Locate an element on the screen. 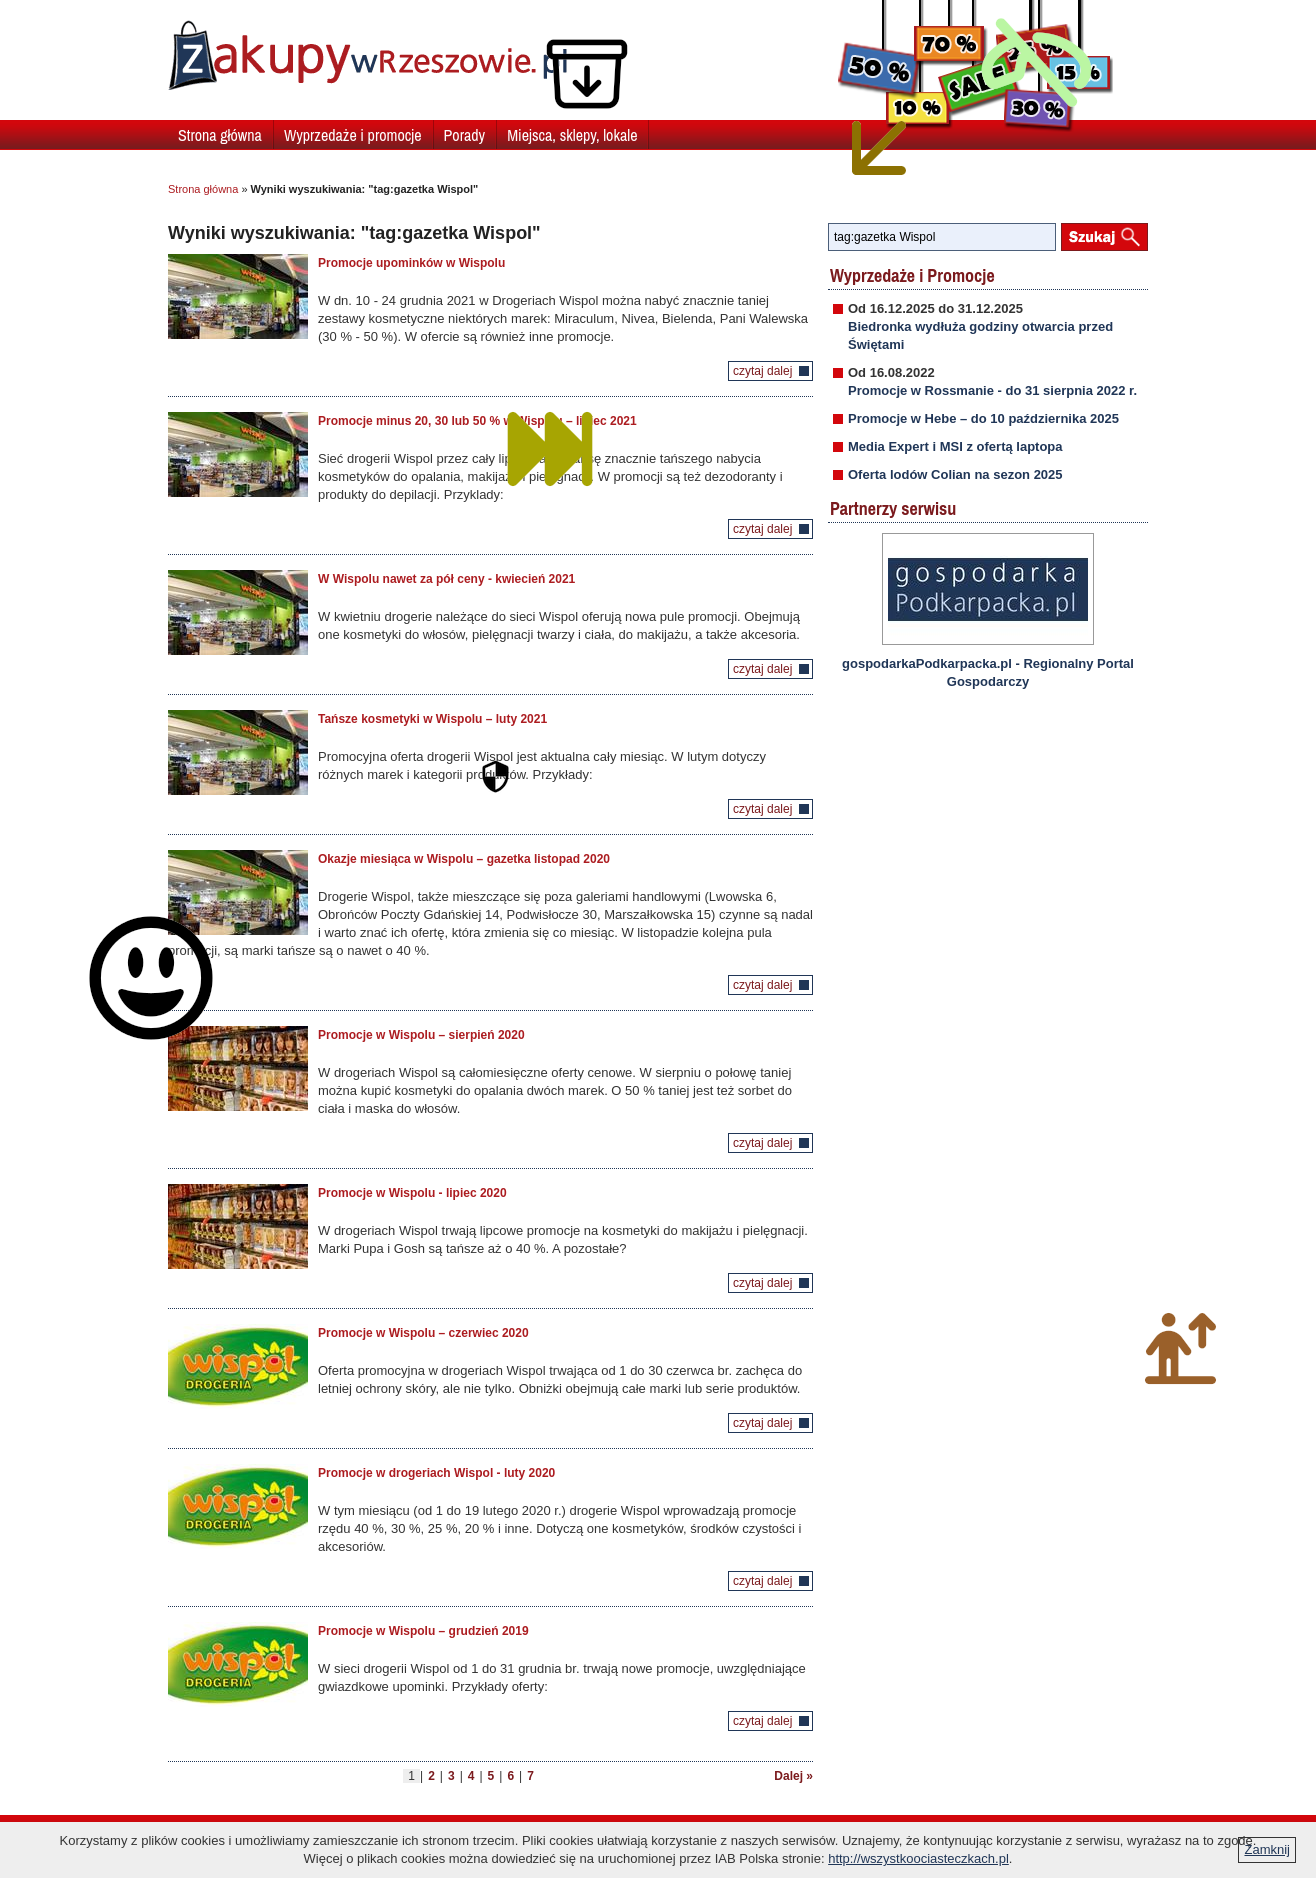  skip to next track is located at coordinates (550, 449).